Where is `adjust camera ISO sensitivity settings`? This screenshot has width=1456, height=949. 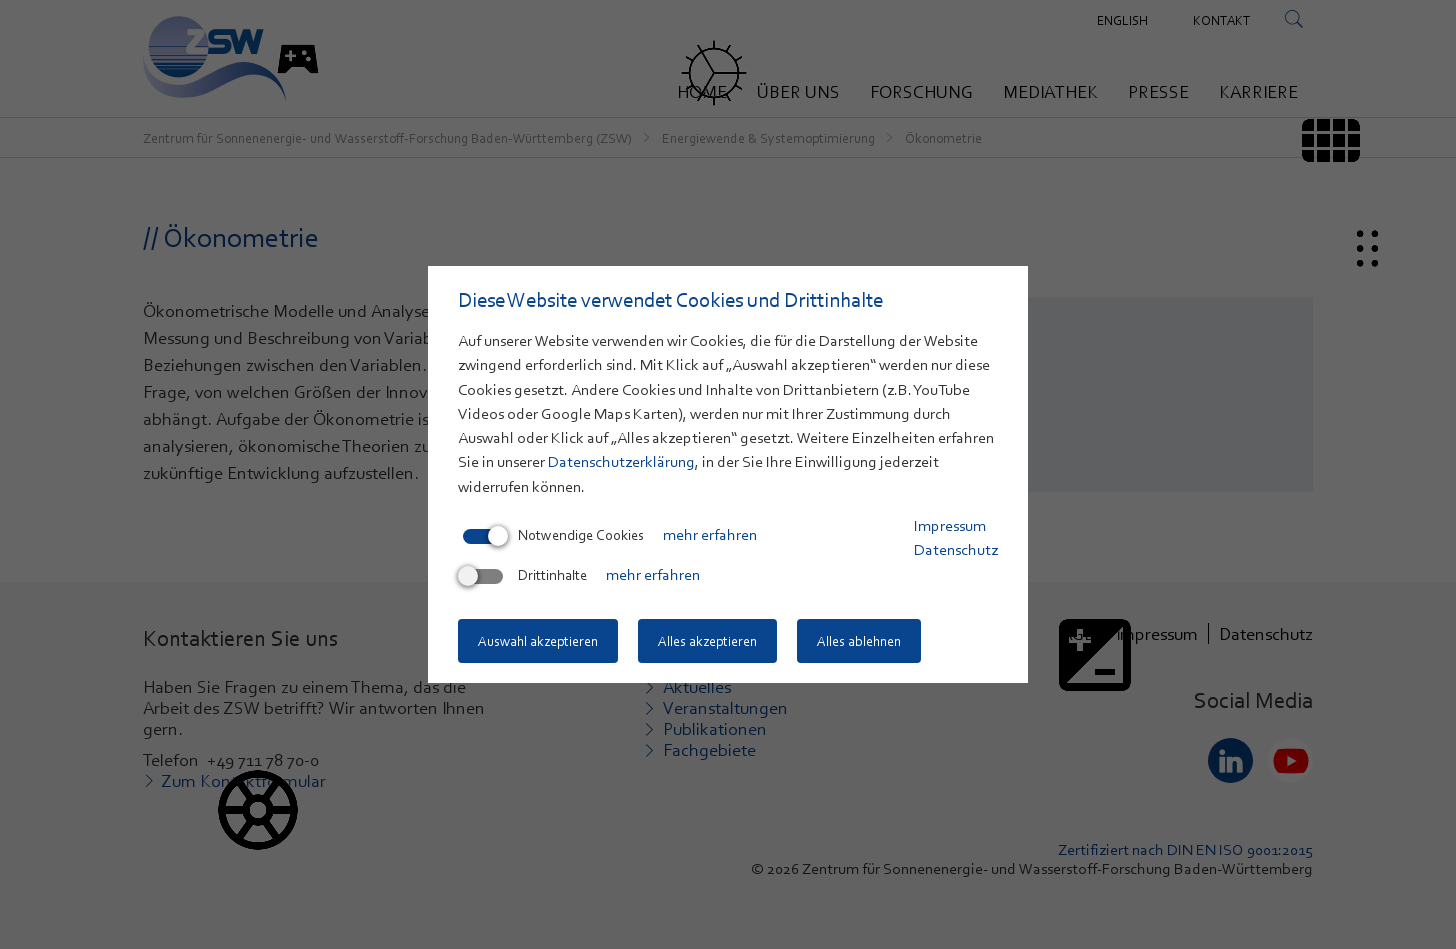
adjust camera ISO sensitivity settings is located at coordinates (1095, 655).